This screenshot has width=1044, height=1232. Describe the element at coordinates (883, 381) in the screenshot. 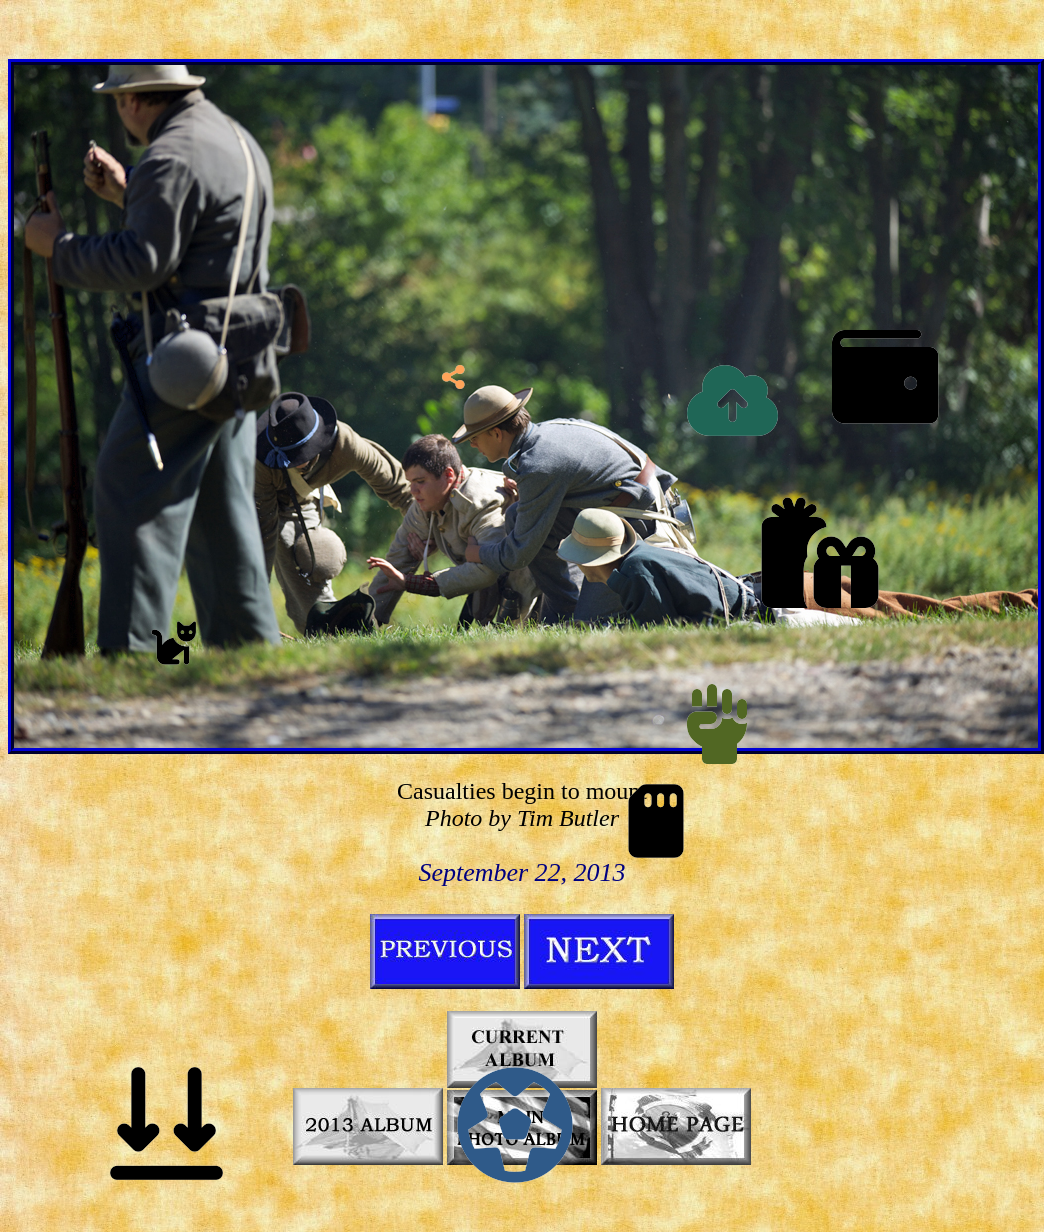

I see `access your wallet or payment methods` at that location.